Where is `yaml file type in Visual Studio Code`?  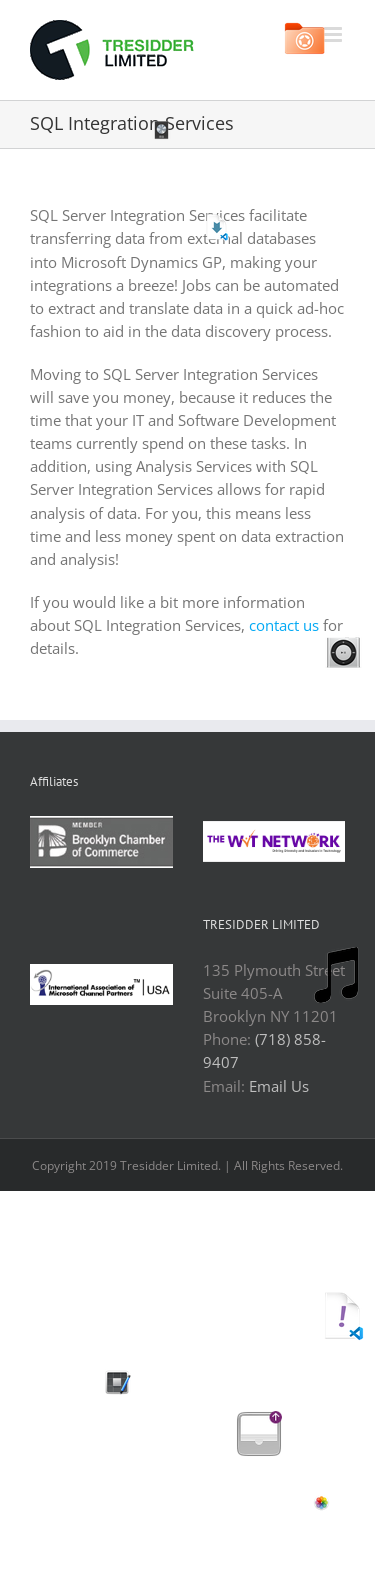
yaml file type in Visual Studio Code is located at coordinates (342, 1316).